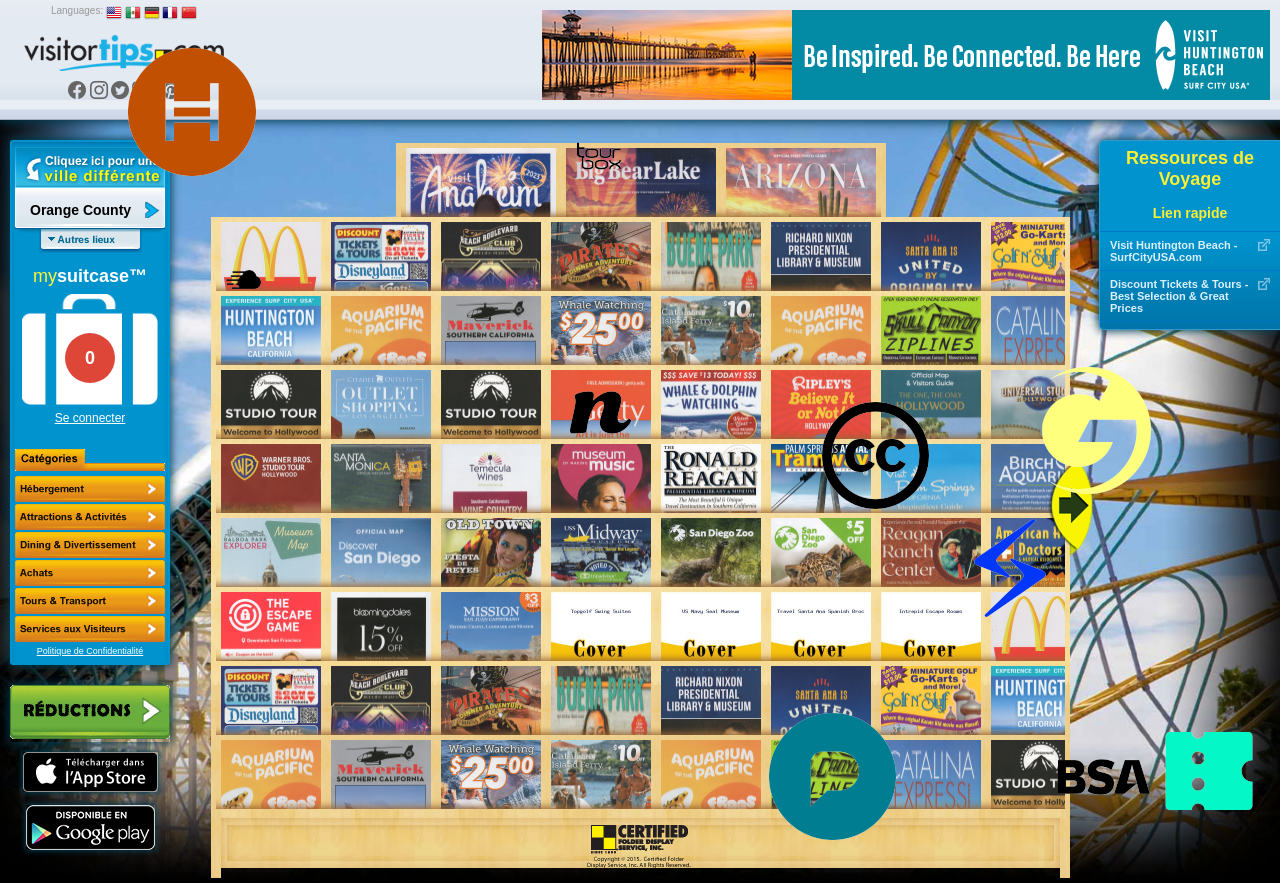 This screenshot has height=883, width=1280. What do you see at coordinates (1209, 771) in the screenshot?
I see `view available coupons or discounts` at bounding box center [1209, 771].